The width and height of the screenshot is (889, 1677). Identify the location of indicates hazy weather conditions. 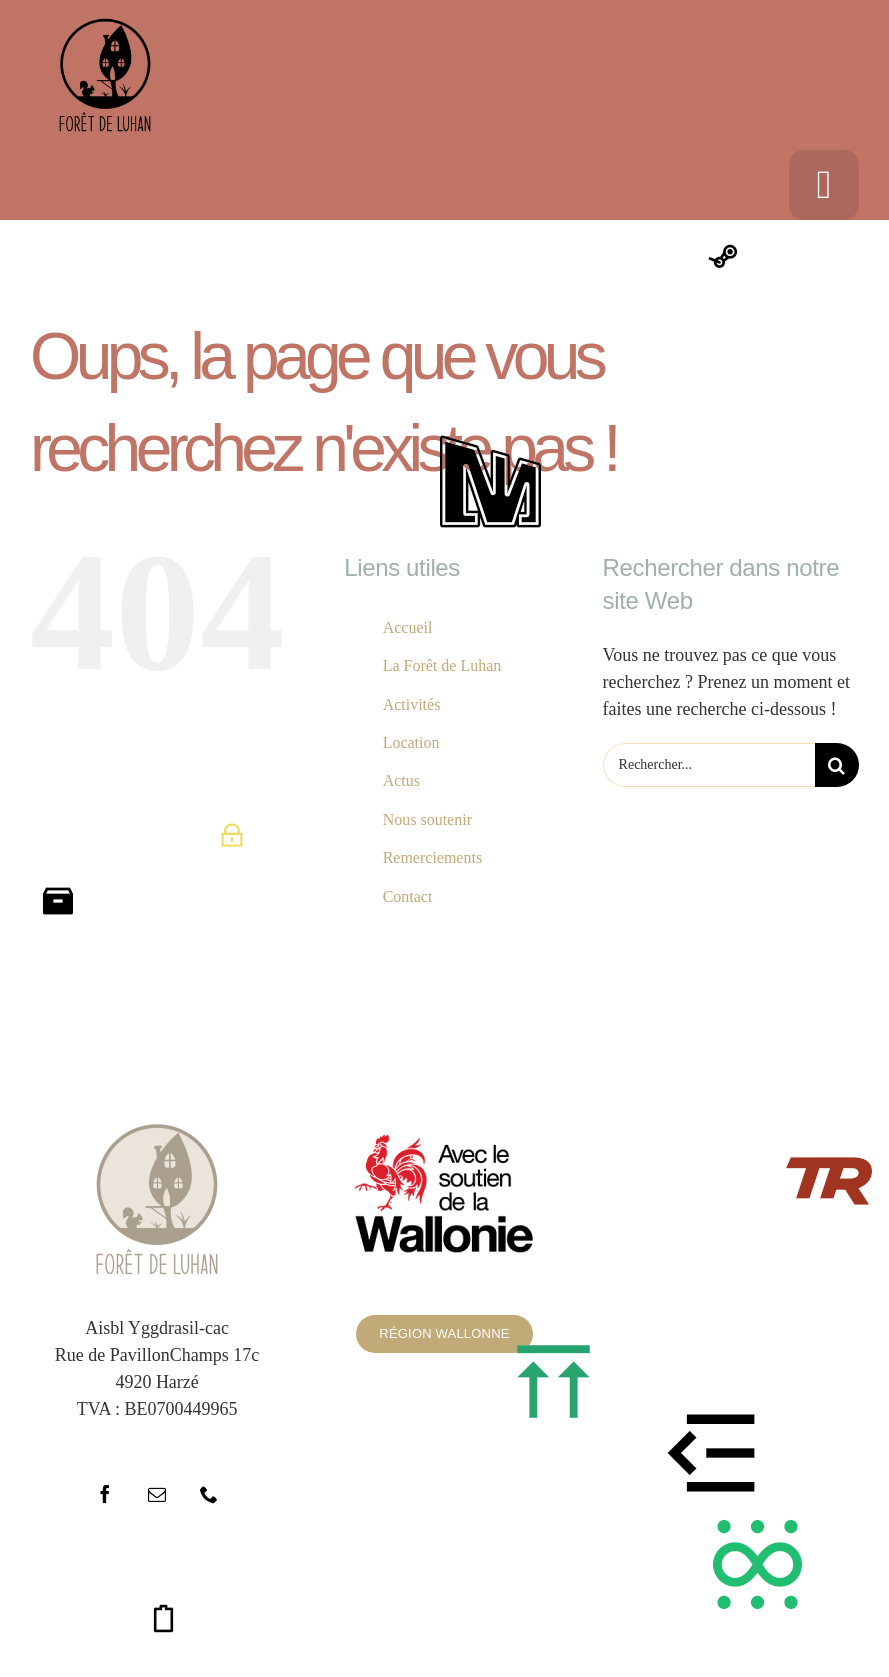
(757, 1564).